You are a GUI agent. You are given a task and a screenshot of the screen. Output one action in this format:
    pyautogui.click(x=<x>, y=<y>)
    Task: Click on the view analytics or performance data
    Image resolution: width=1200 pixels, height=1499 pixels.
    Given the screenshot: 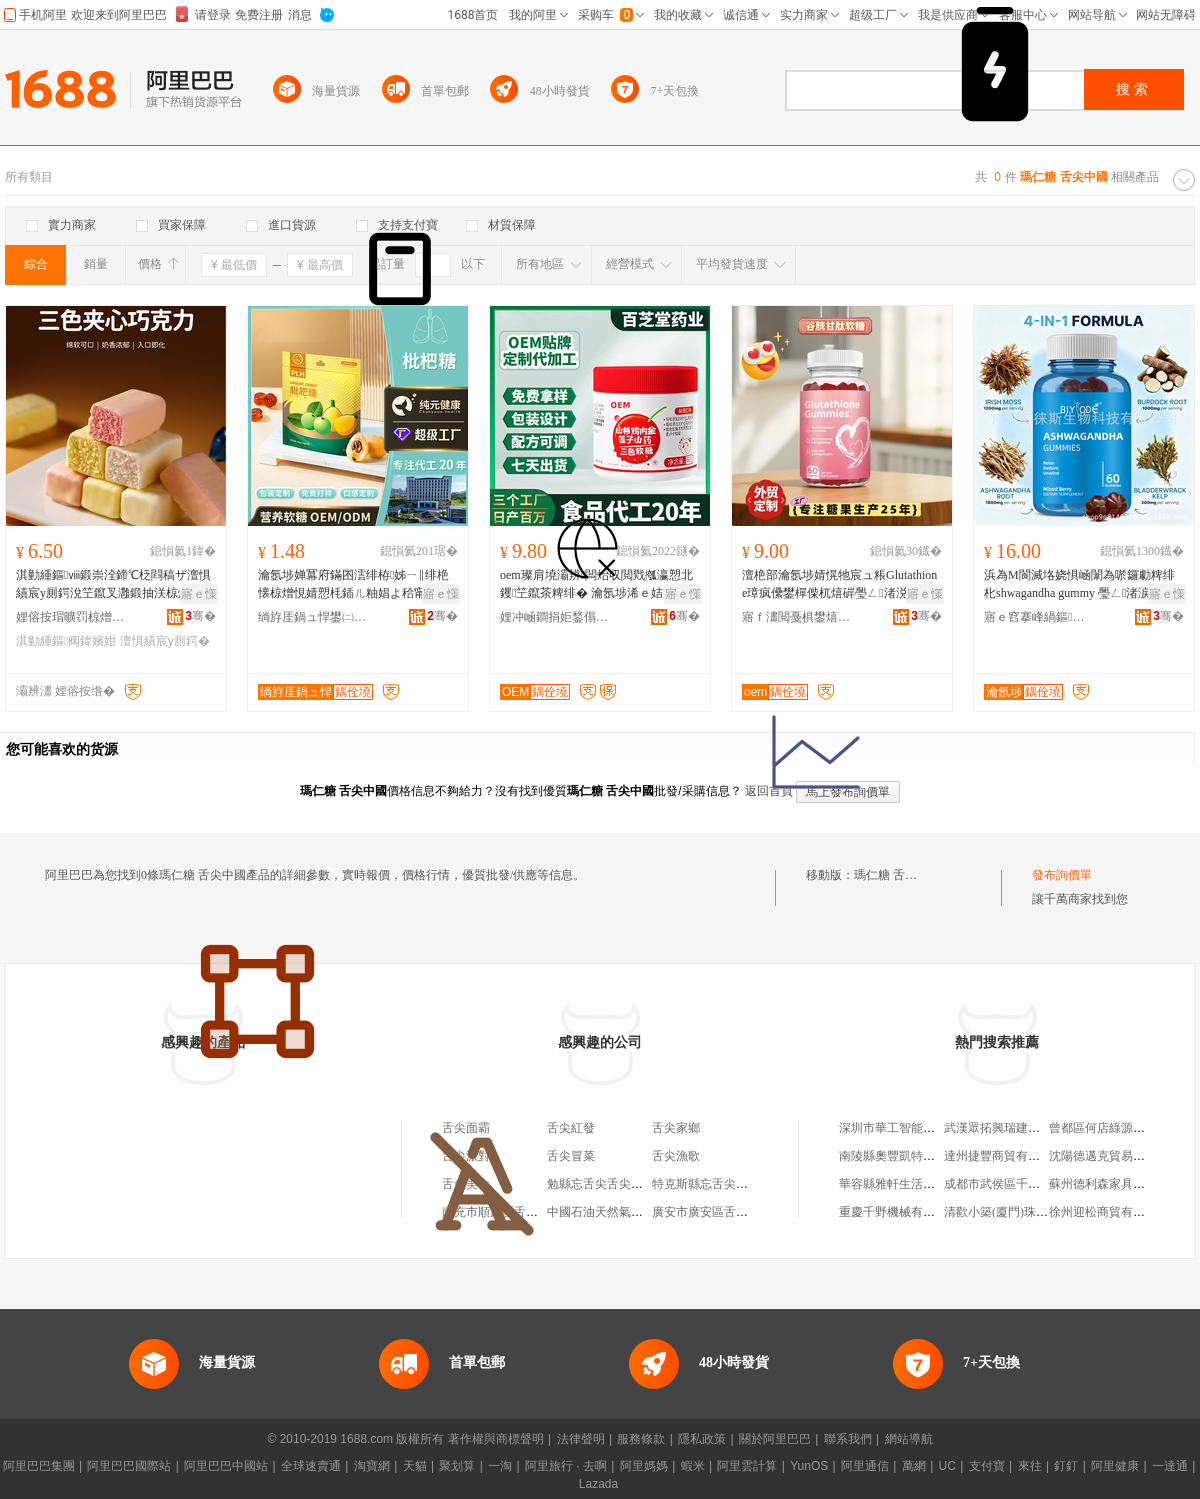 What is the action you would take?
    pyautogui.click(x=816, y=752)
    